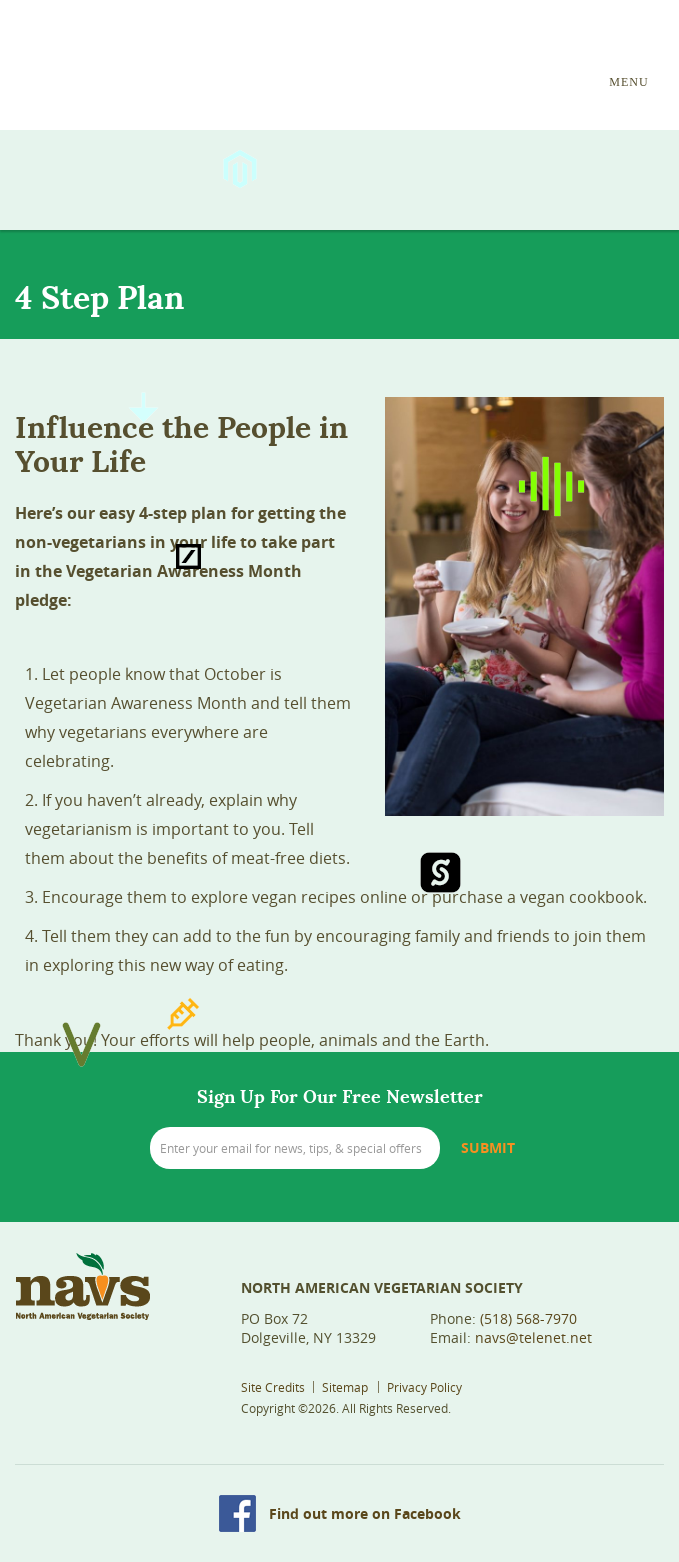 Image resolution: width=679 pixels, height=1562 pixels. What do you see at coordinates (183, 1013) in the screenshot?
I see `access vaccination or immunization records` at bounding box center [183, 1013].